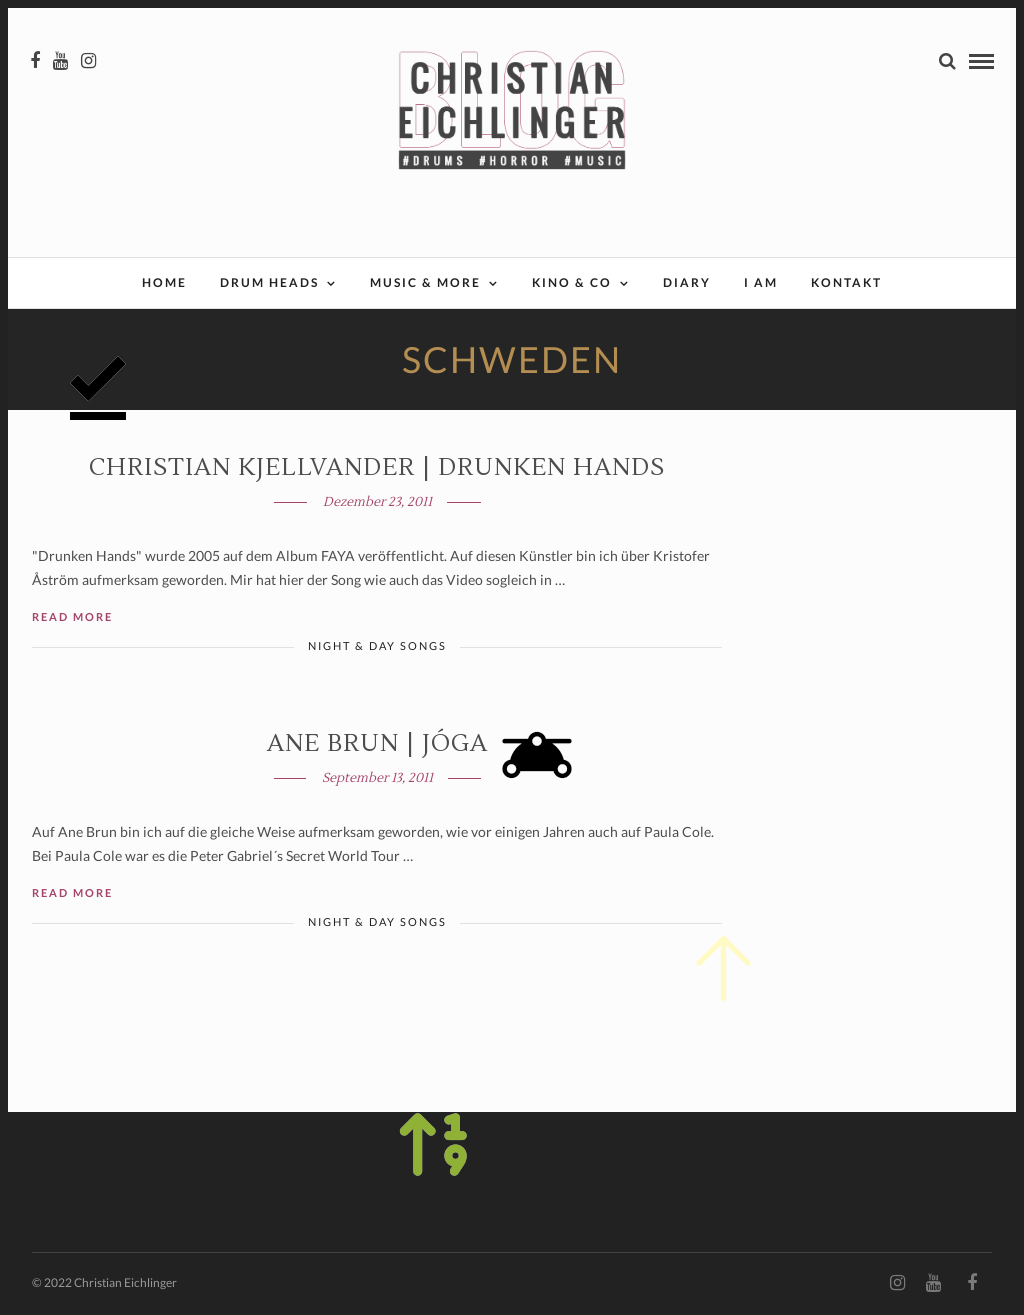  Describe the element at coordinates (537, 755) in the screenshot. I see `access vector path editing tools` at that location.